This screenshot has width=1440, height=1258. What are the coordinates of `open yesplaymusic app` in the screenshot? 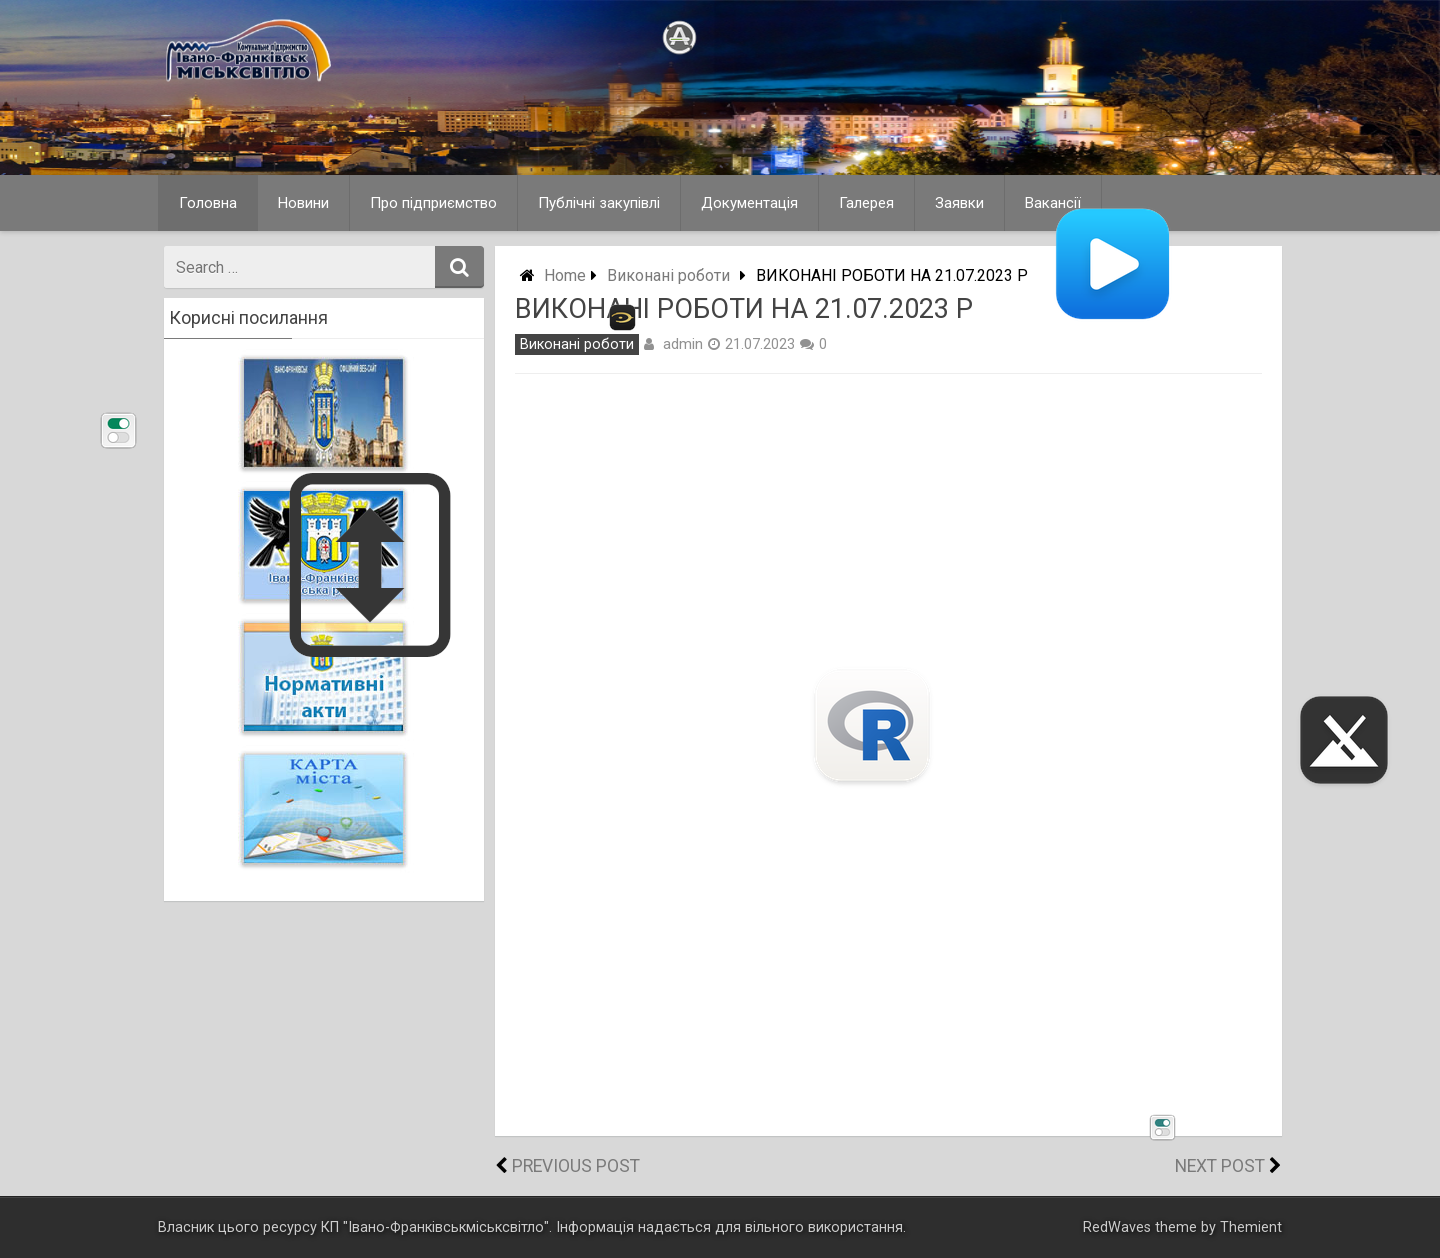 It's located at (1111, 264).